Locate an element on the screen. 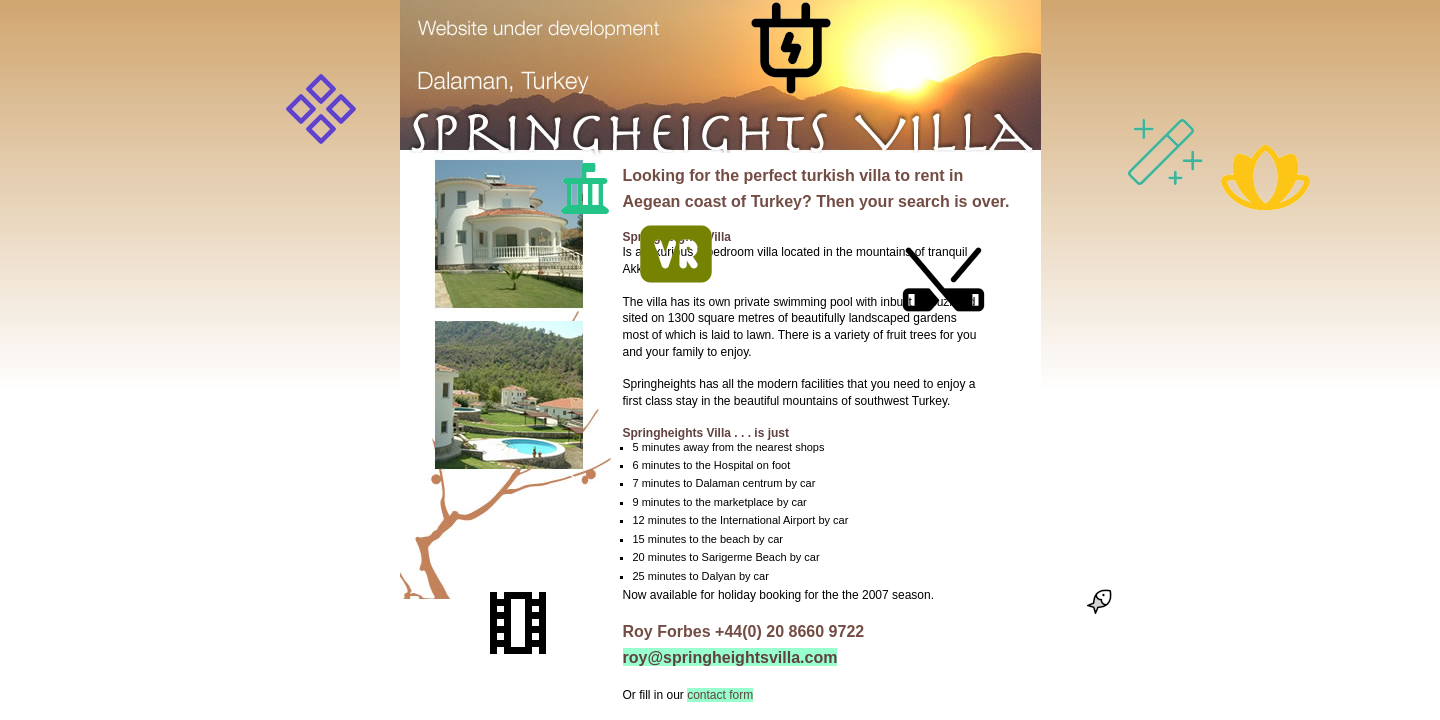  indicates VR-compatible content or experience is located at coordinates (676, 254).